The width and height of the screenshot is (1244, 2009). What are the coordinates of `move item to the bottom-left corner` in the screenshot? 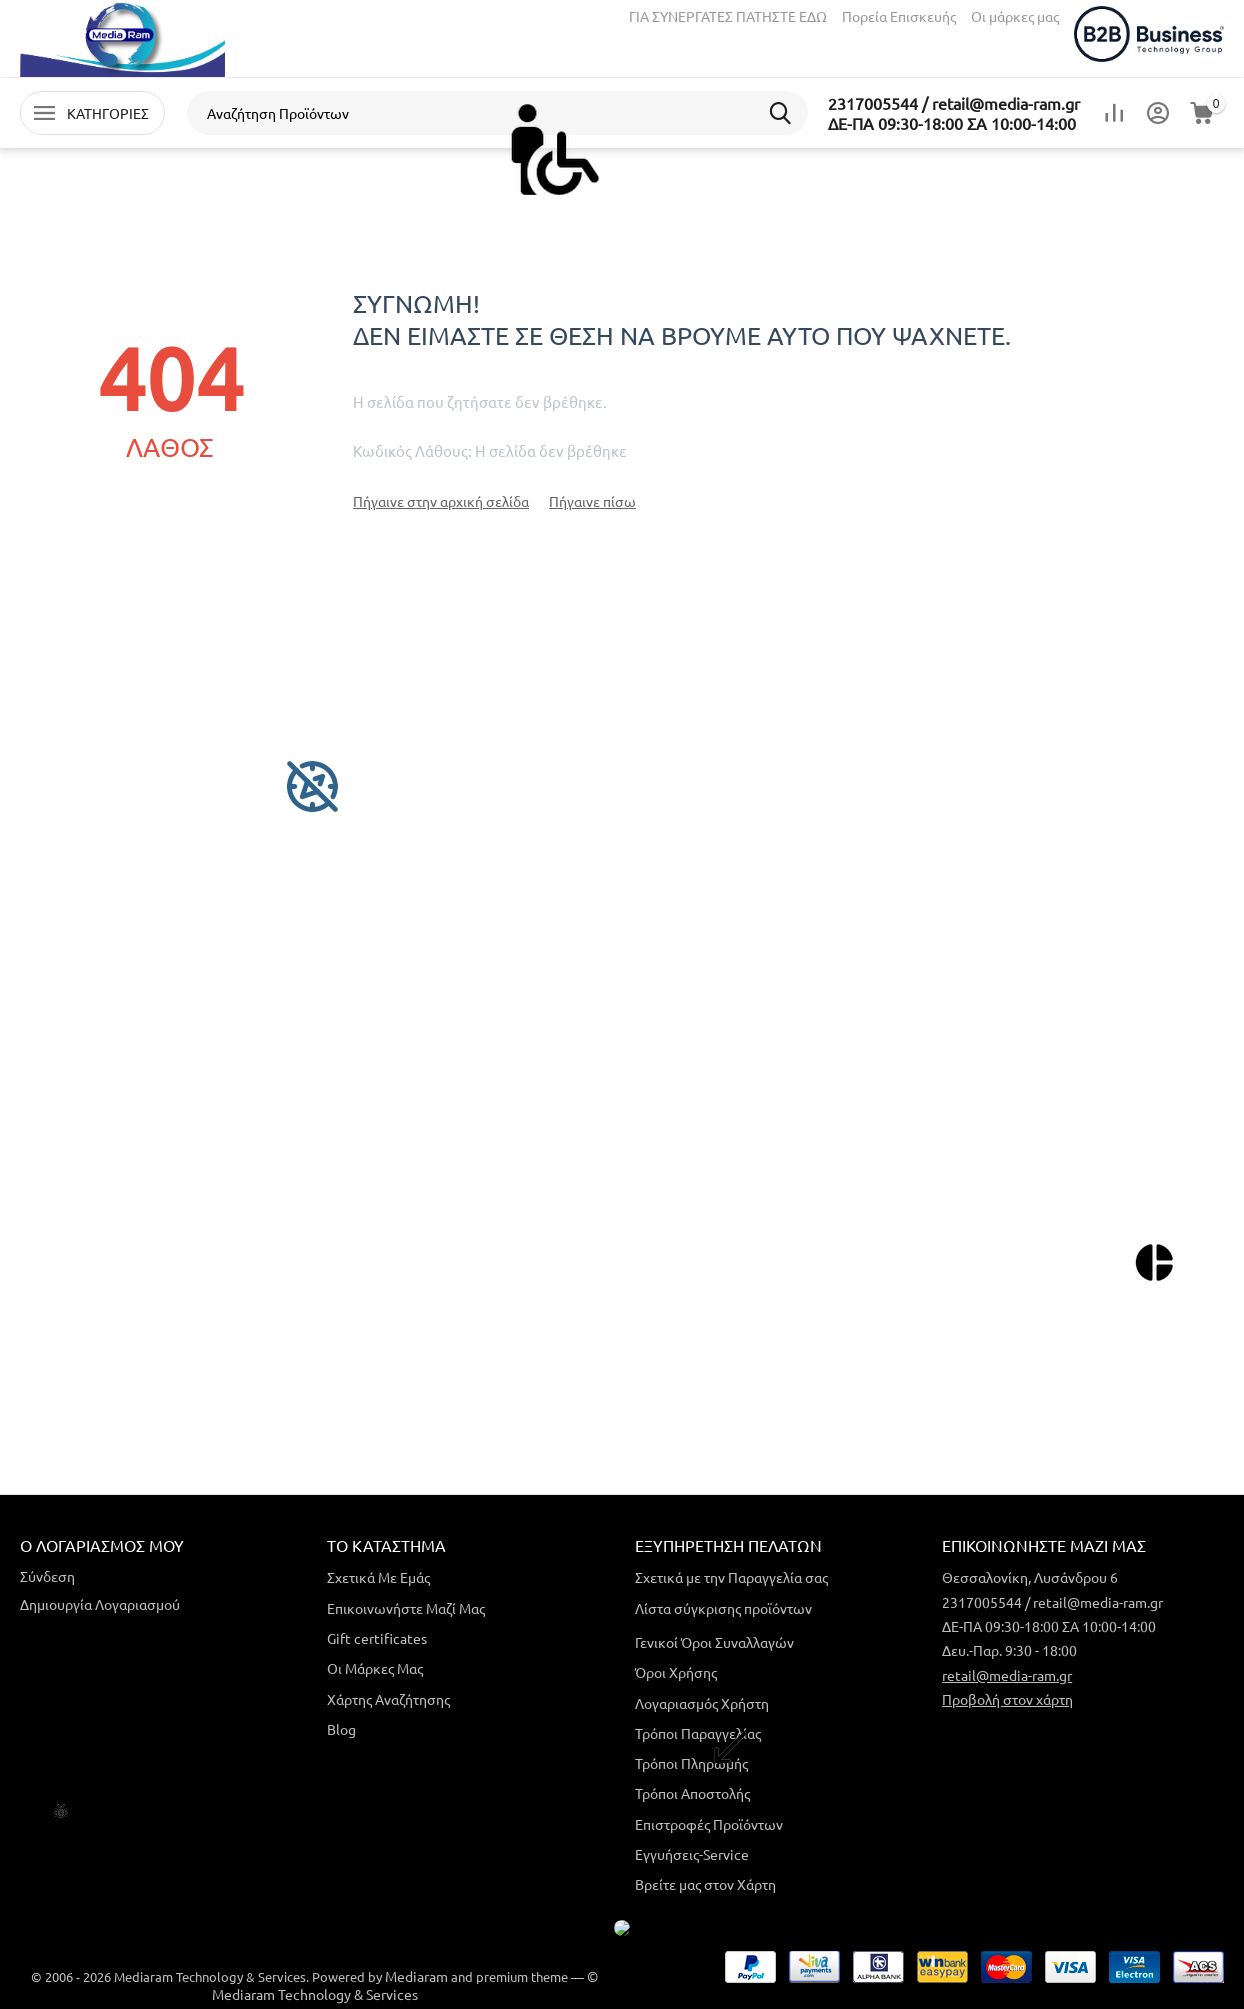 It's located at (730, 1747).